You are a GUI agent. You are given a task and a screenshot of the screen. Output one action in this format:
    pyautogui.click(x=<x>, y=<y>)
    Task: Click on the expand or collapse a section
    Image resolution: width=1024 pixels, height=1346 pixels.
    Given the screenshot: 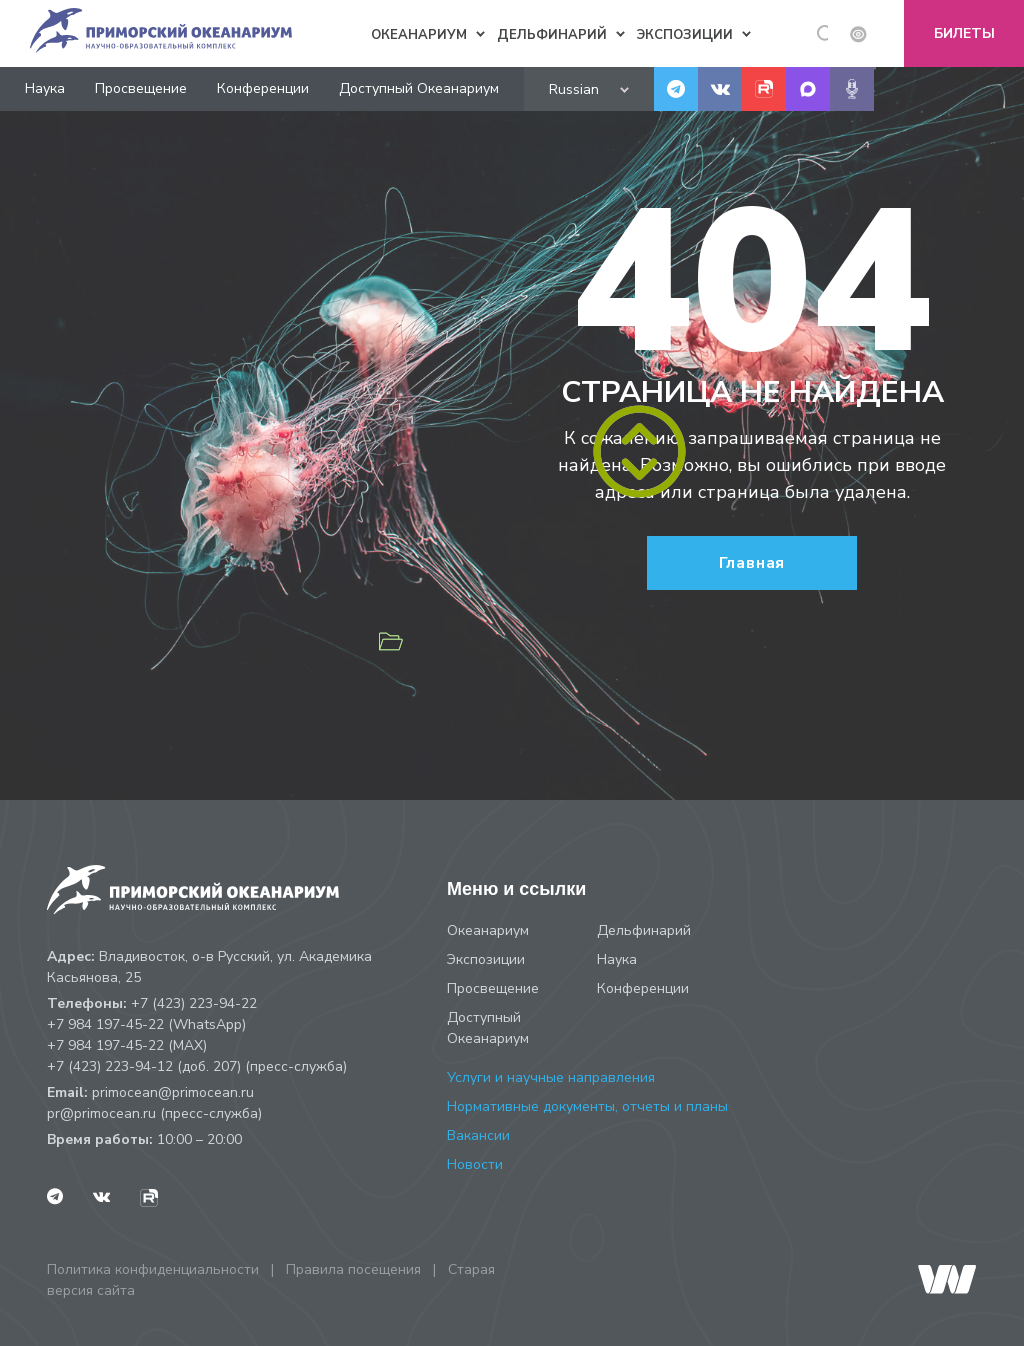 What is the action you would take?
    pyautogui.click(x=639, y=451)
    